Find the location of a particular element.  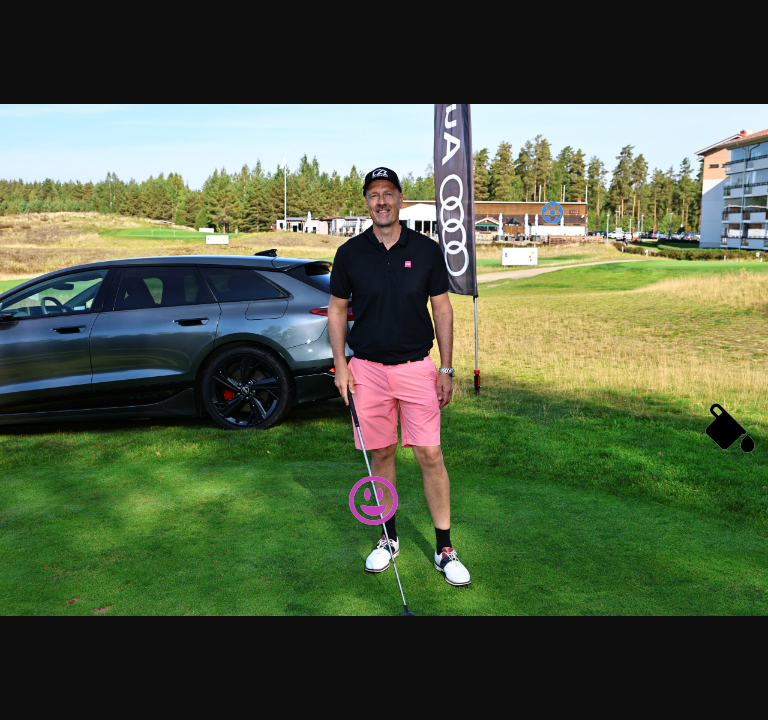

insert a grinning emoji into your message is located at coordinates (373, 500).